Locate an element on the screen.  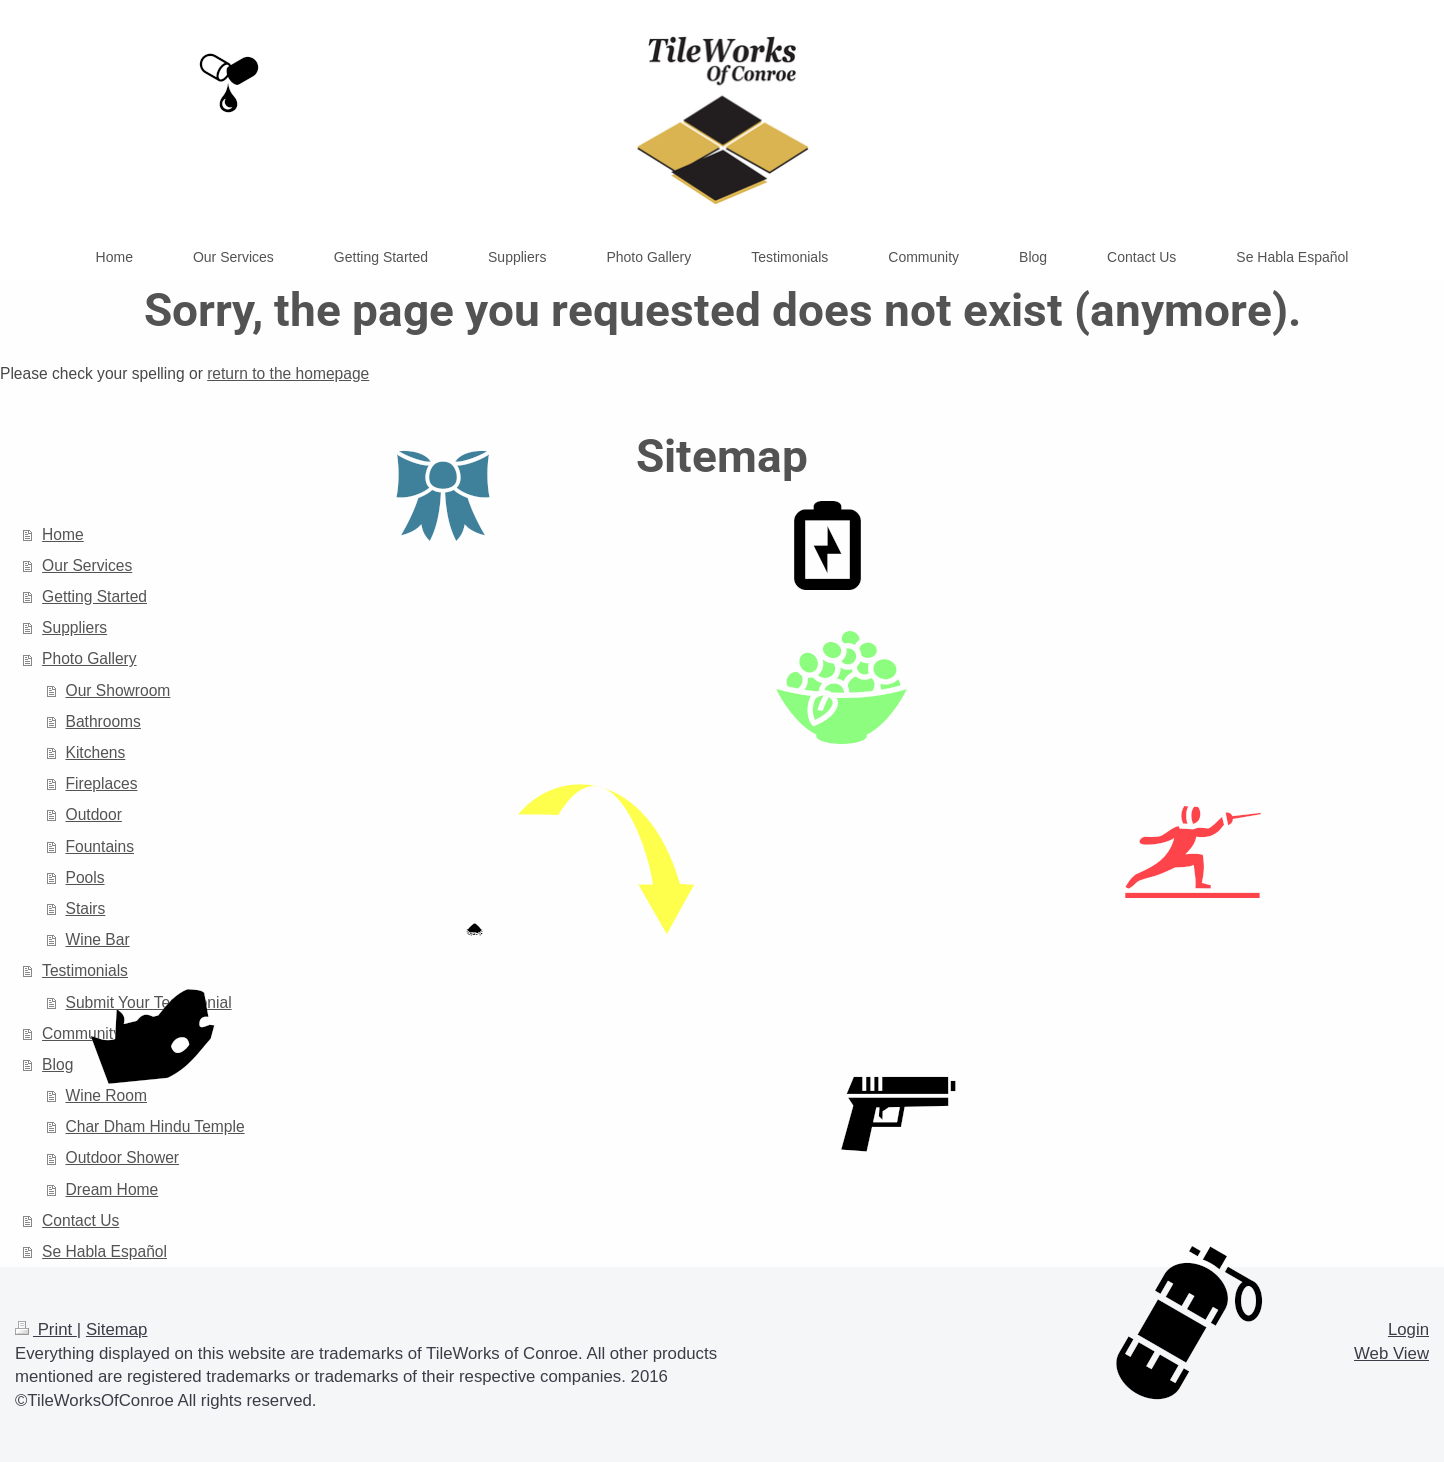
indicates powder or granular material in inventory is located at coordinates (474, 929).